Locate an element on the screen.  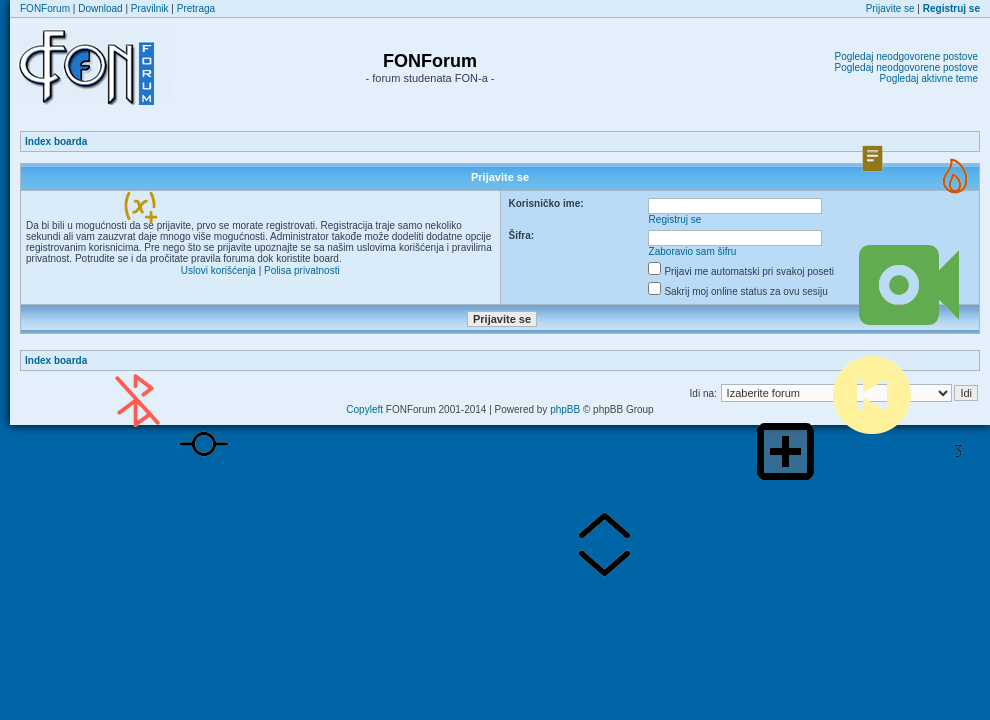
add a new item or content is located at coordinates (785, 451).